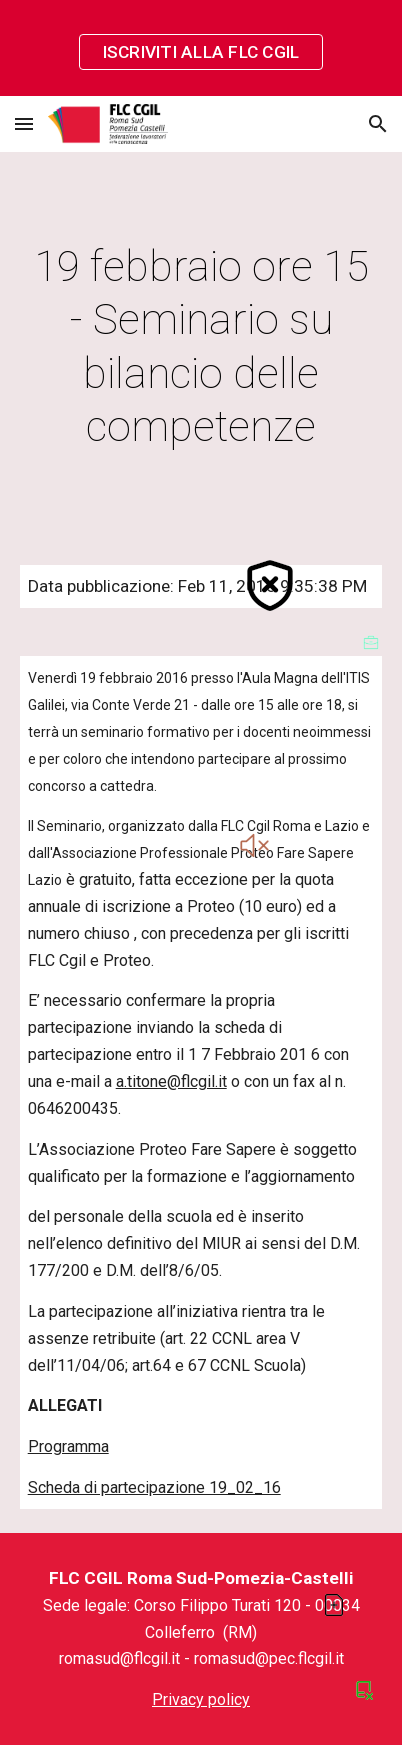 The height and width of the screenshot is (1745, 402). Describe the element at coordinates (254, 845) in the screenshot. I see `mute audio or sound` at that location.